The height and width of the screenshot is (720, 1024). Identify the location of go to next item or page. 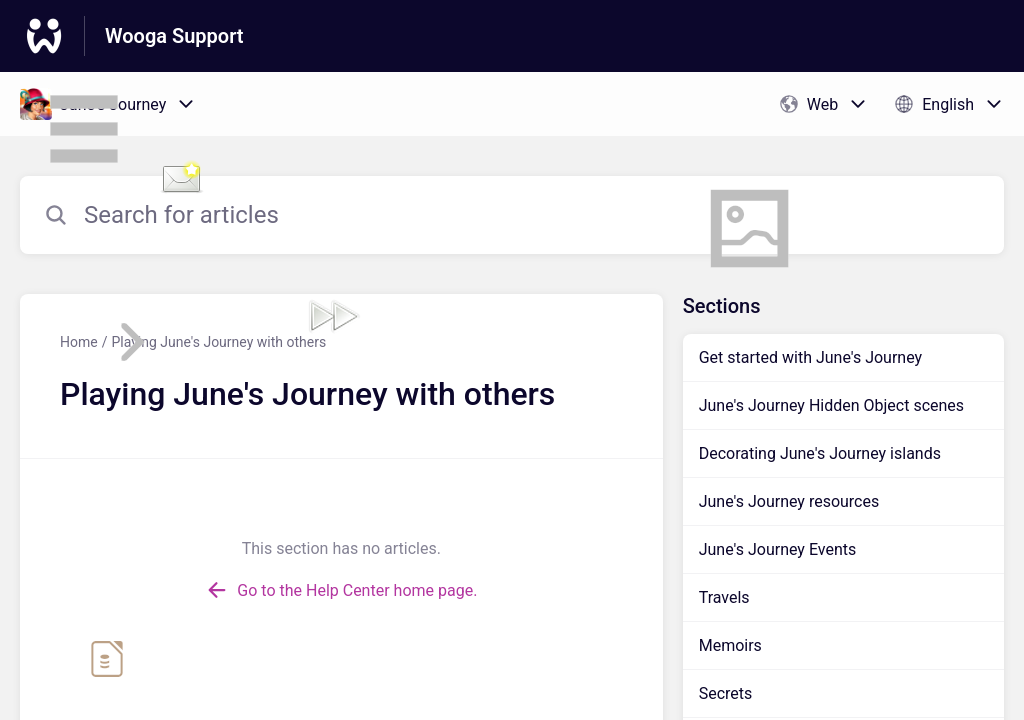
(134, 342).